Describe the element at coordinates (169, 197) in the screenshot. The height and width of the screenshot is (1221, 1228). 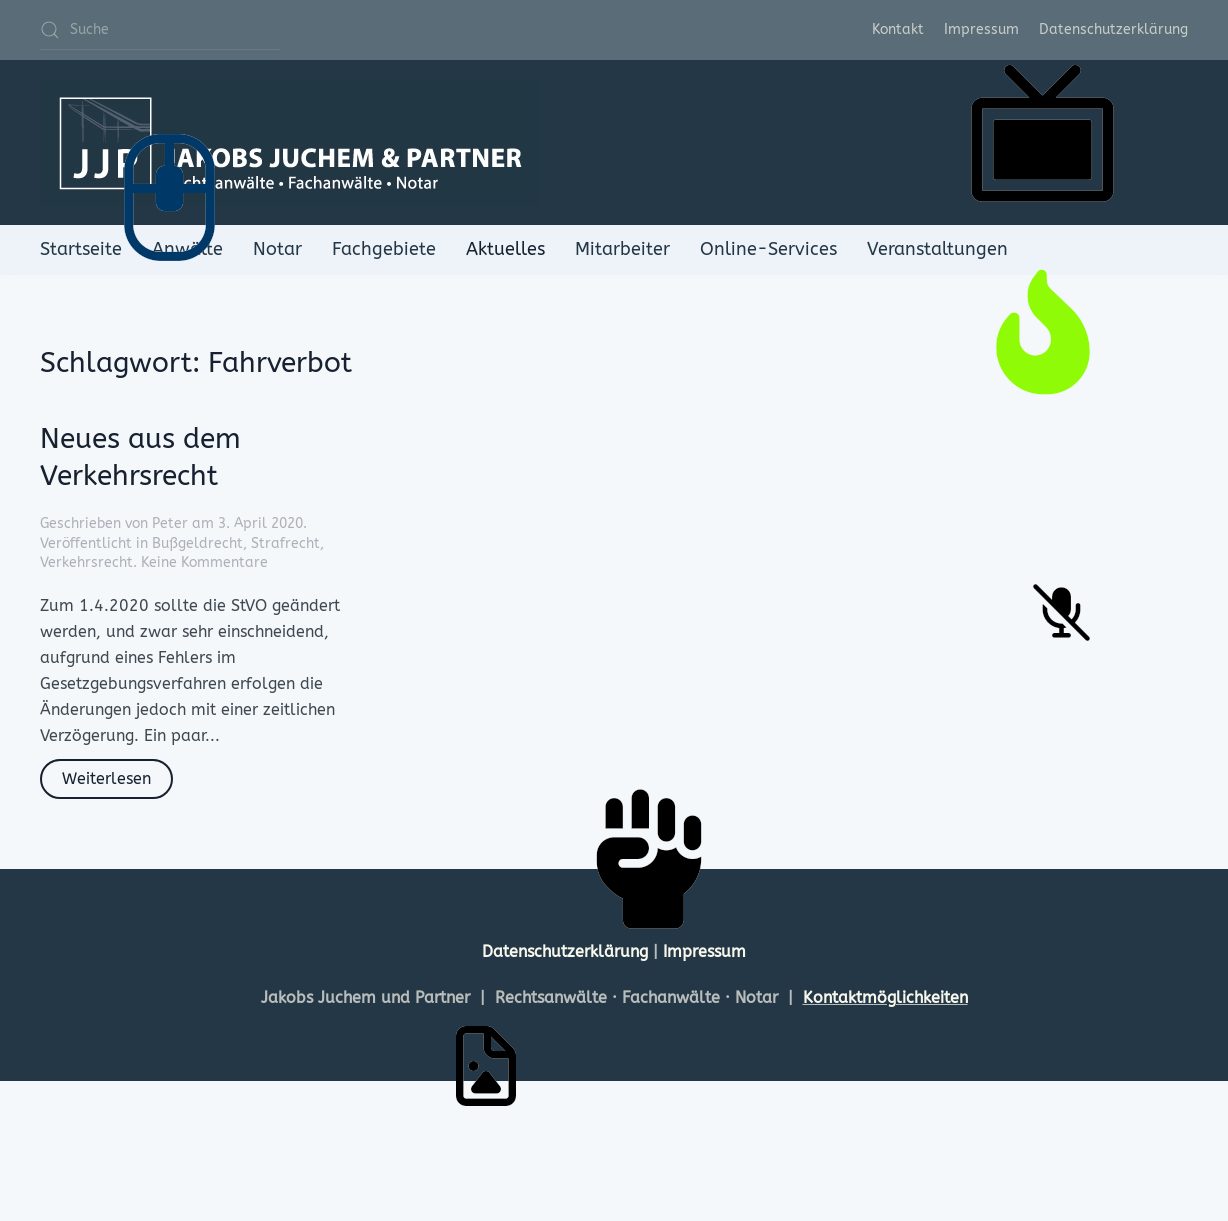
I see `middle mouse button click action` at that location.